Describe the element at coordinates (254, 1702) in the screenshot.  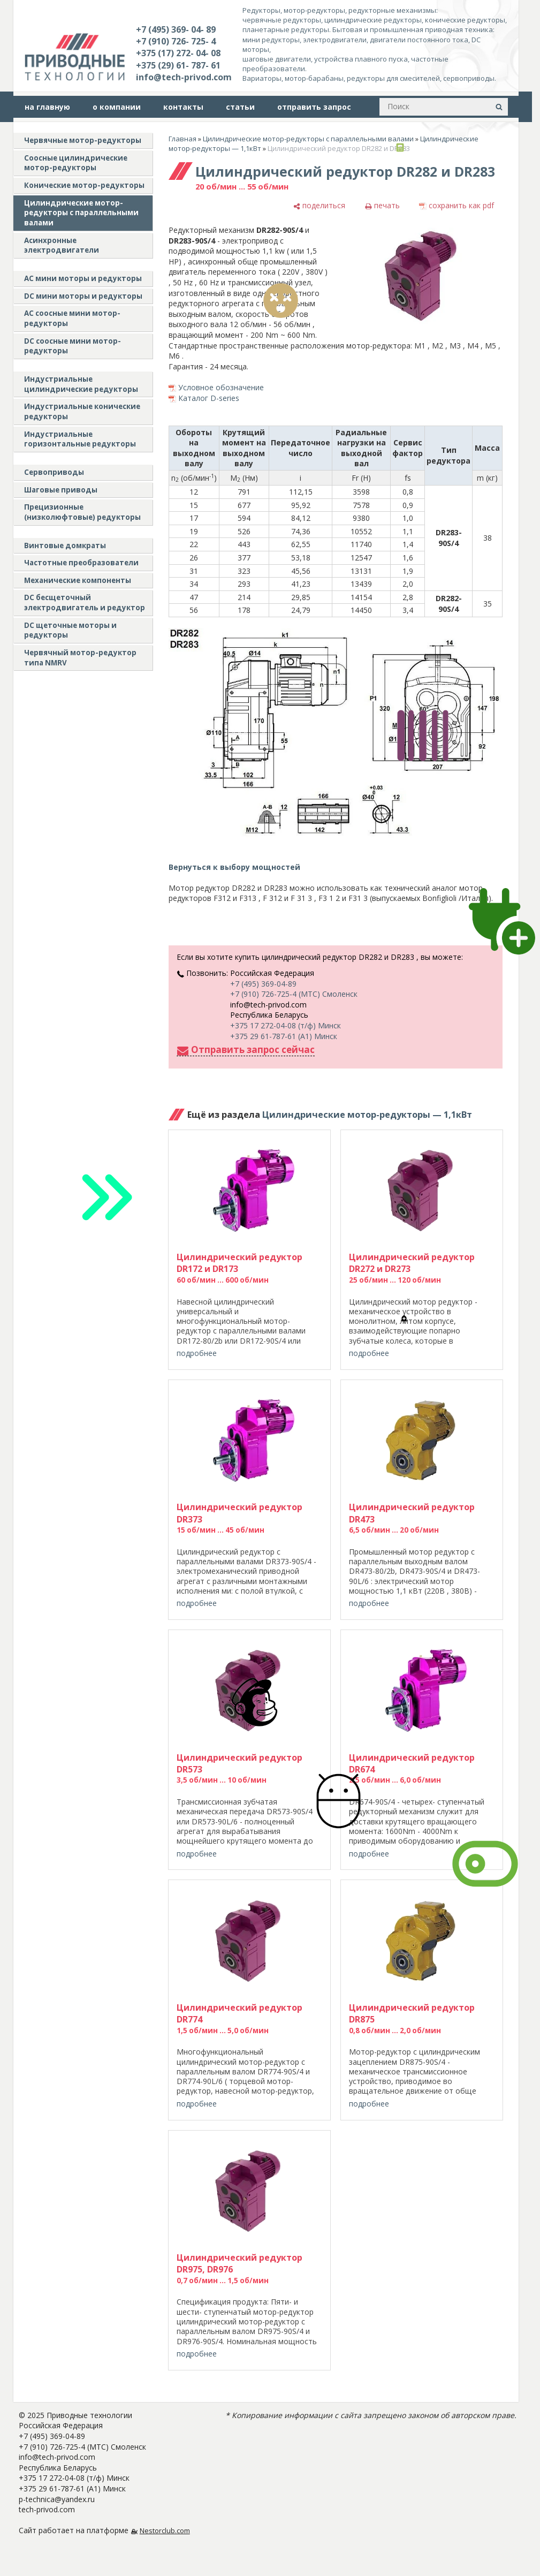
I see `open mailchimp email marketing platform` at that location.